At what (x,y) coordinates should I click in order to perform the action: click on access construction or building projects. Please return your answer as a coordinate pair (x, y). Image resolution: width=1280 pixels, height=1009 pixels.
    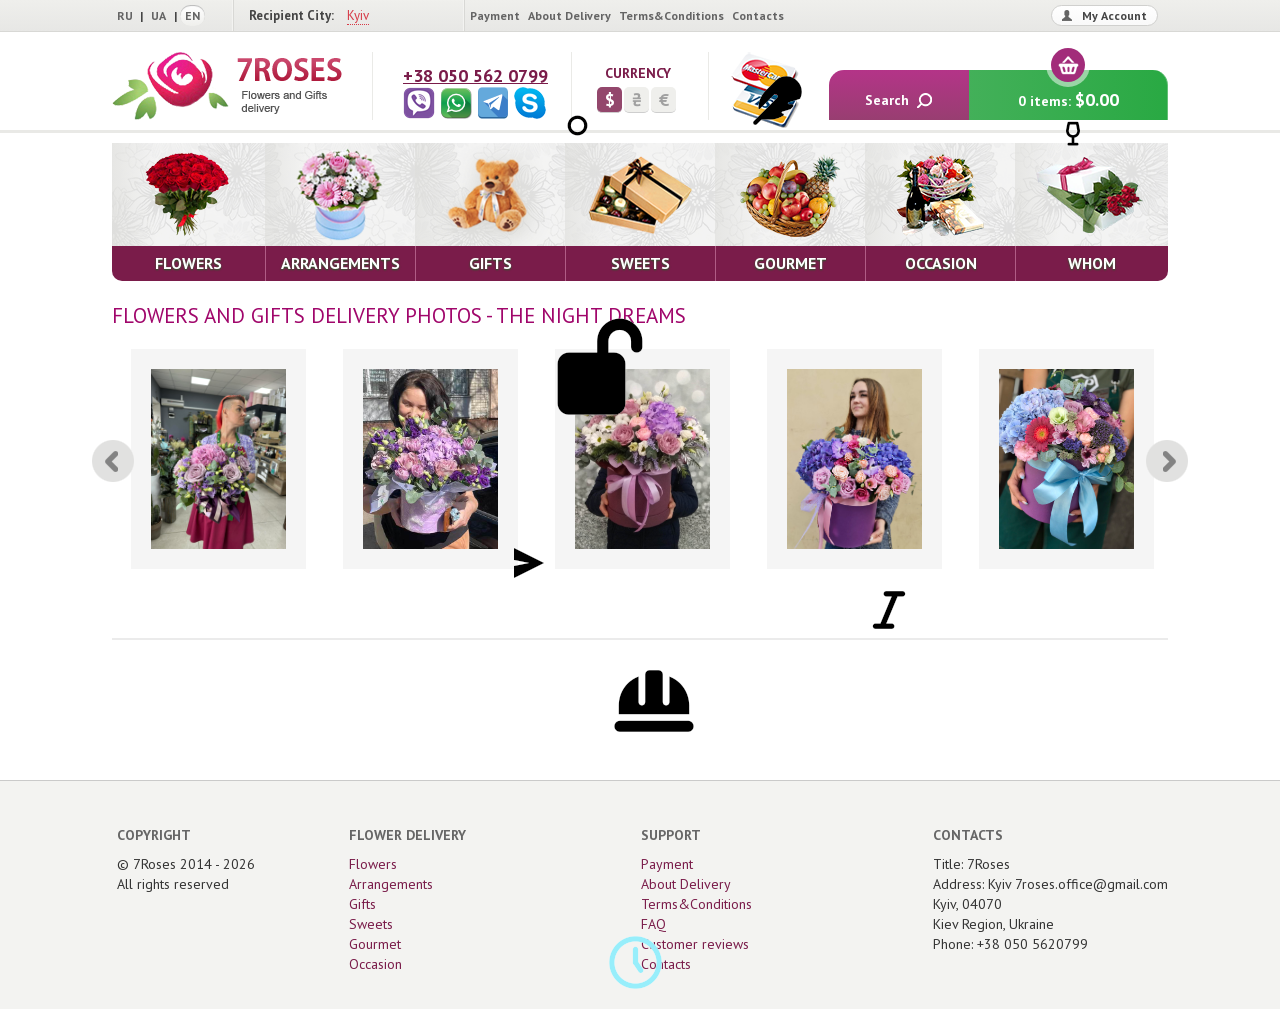
    Looking at the image, I should click on (654, 701).